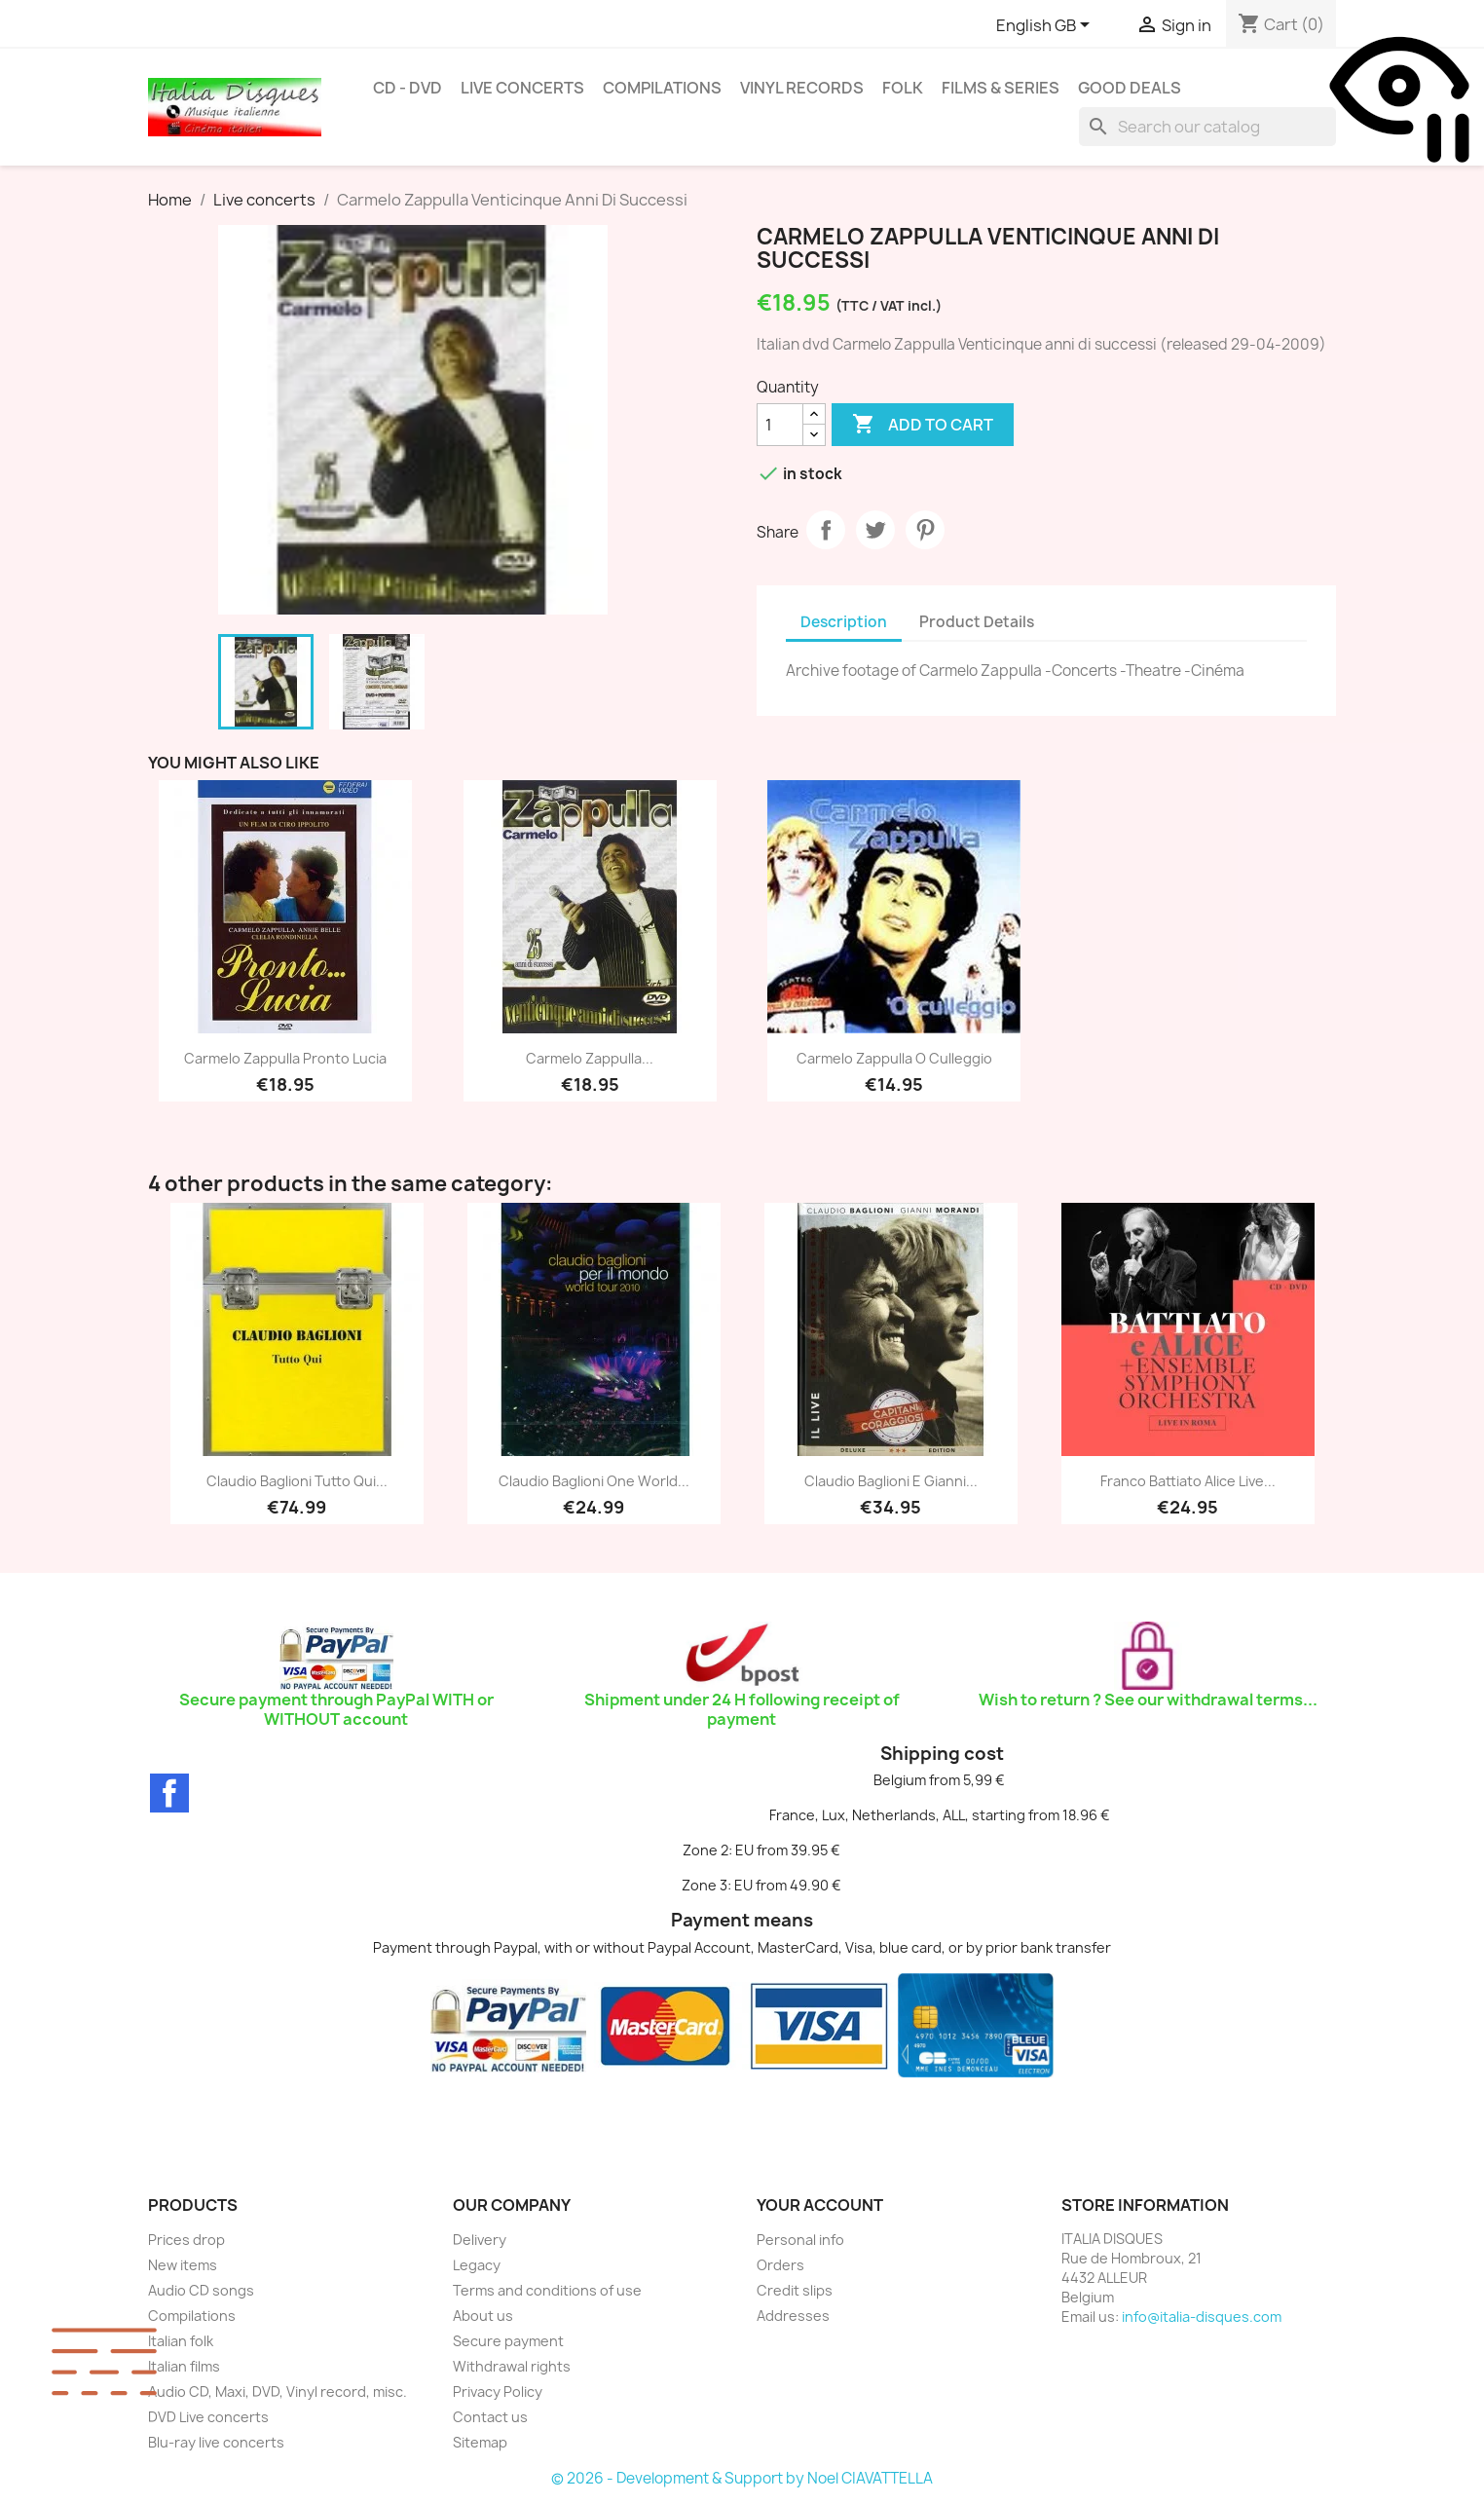 This screenshot has height=2504, width=1484. I want to click on apply a gradient fill to selected object, so click(104, 2364).